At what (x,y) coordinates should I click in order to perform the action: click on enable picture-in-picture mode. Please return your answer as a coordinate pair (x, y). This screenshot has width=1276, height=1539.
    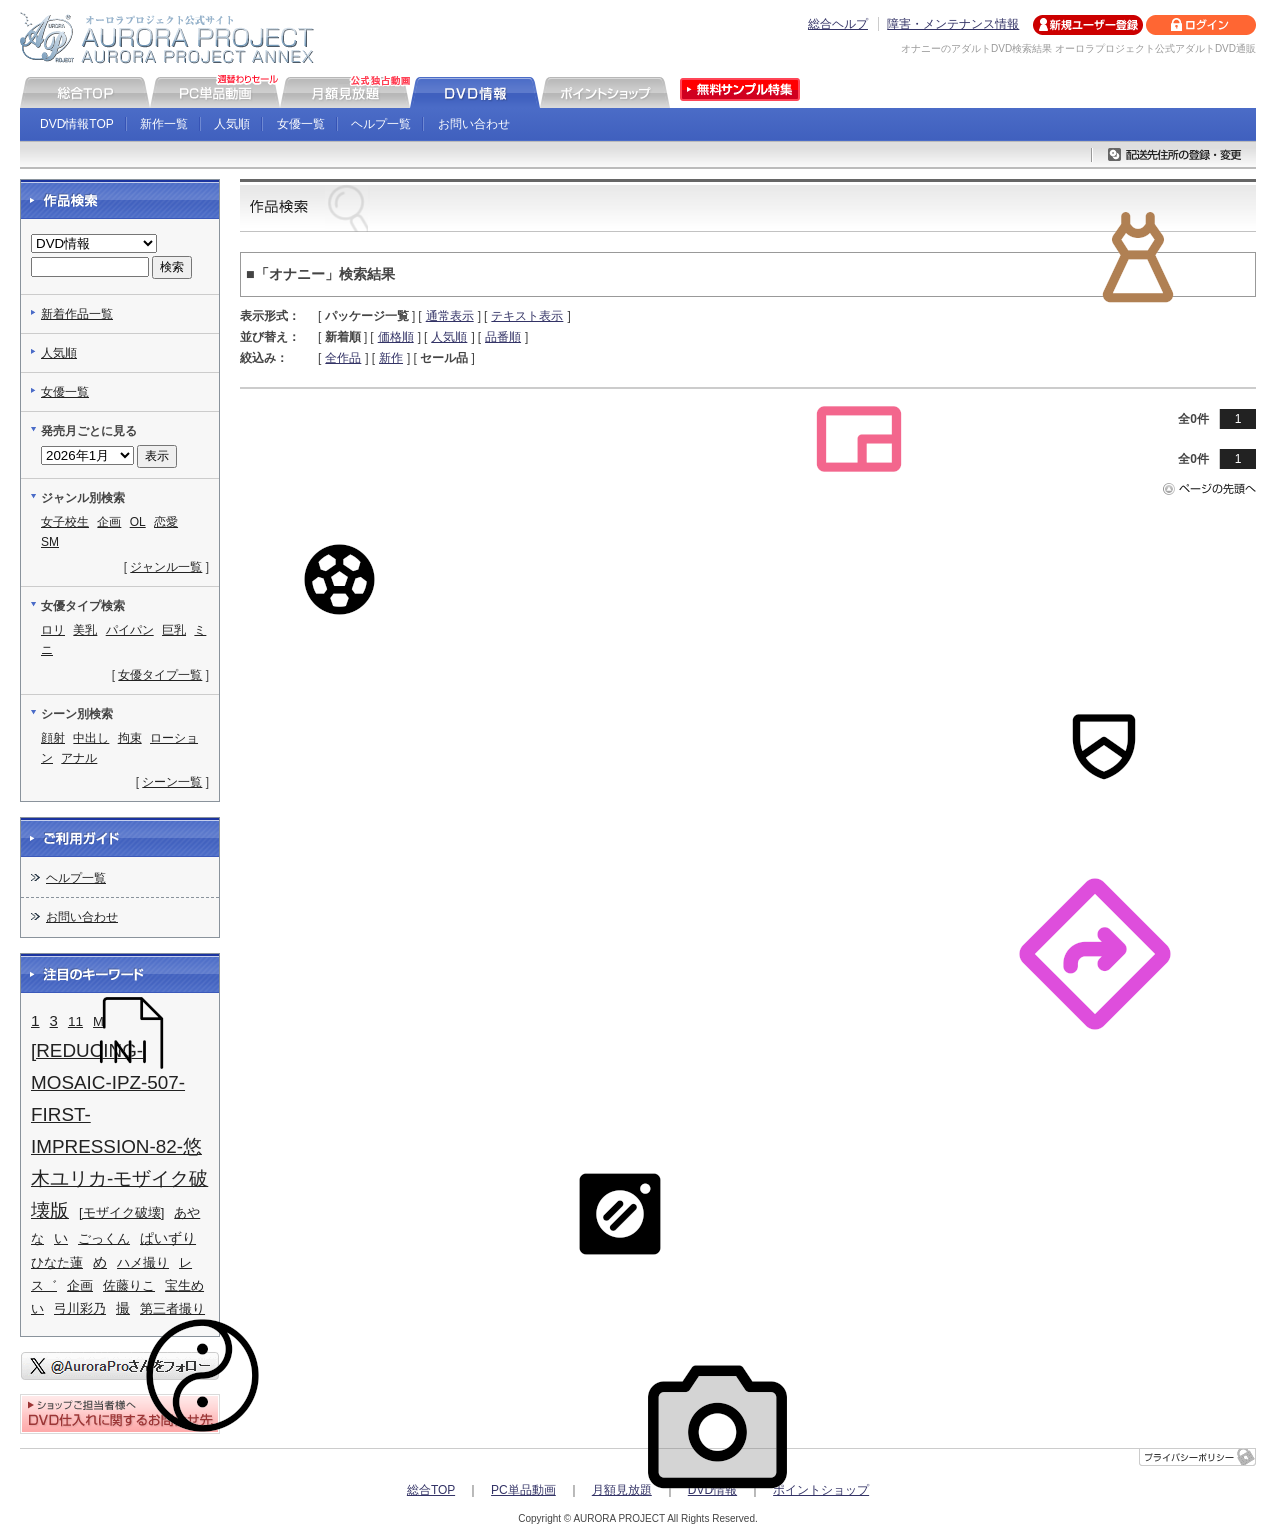
    Looking at the image, I should click on (859, 439).